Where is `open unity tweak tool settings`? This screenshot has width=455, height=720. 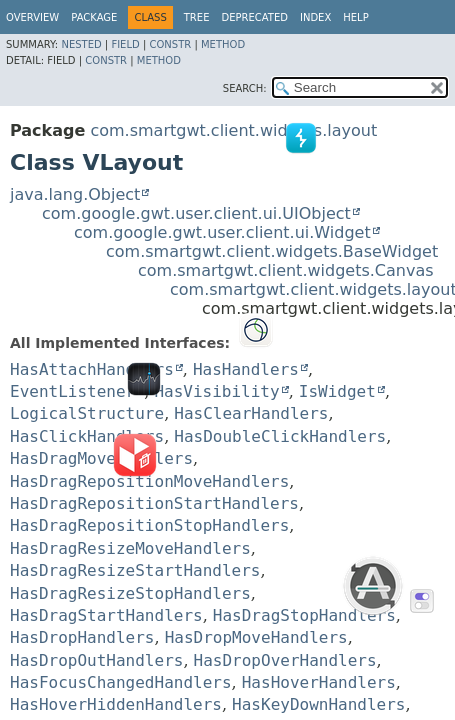
open unity tweak tool settings is located at coordinates (422, 601).